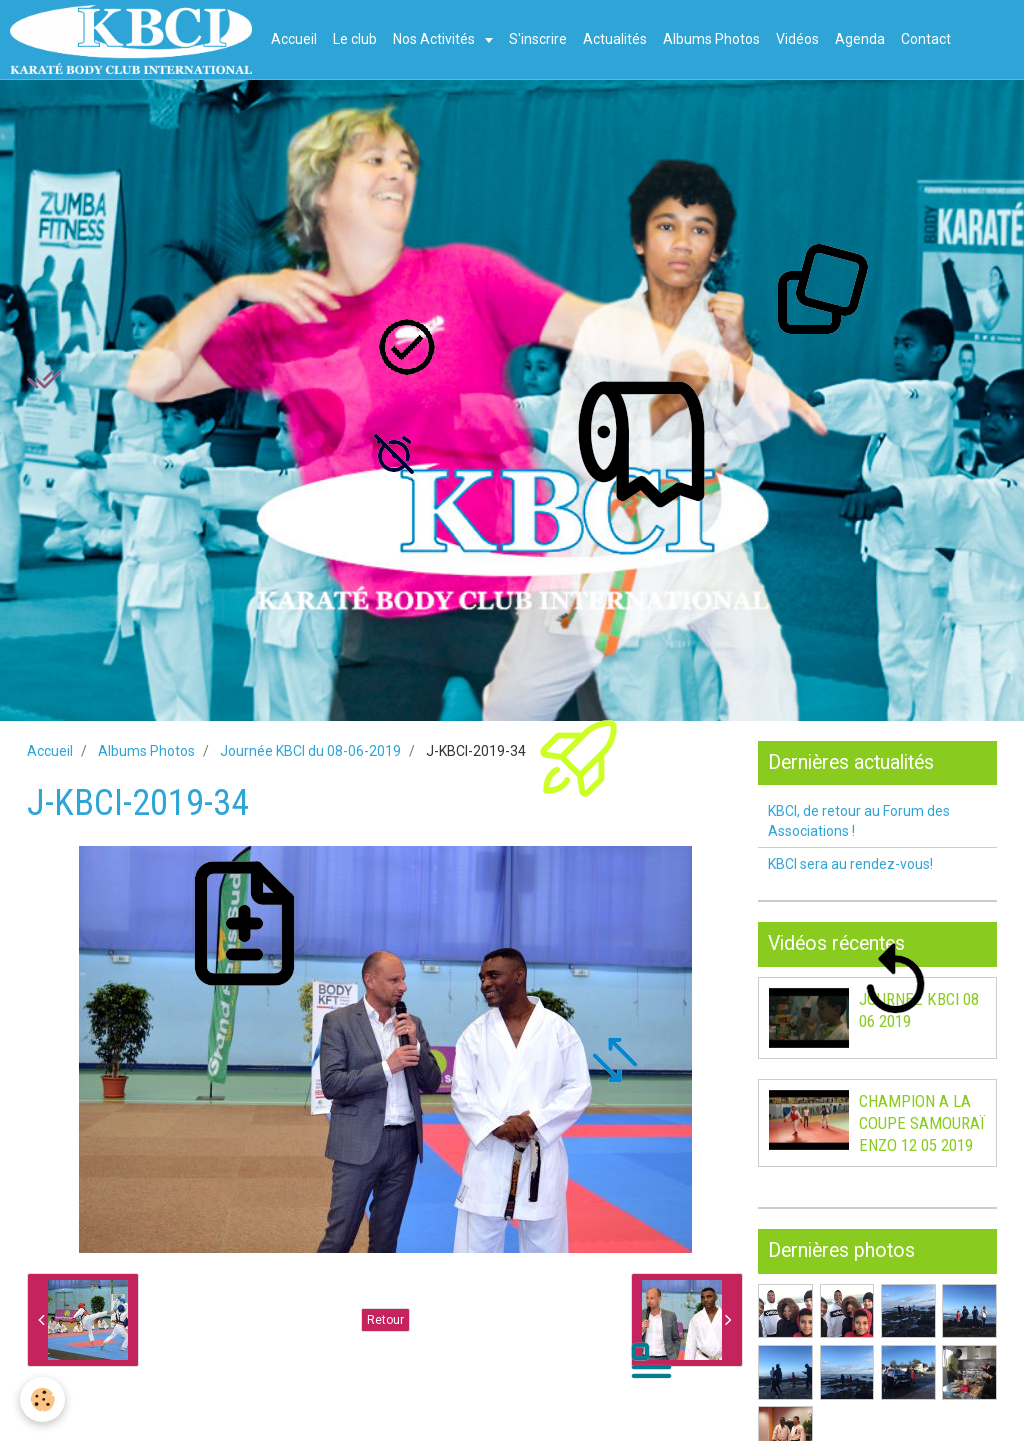 The height and width of the screenshot is (1441, 1024). I want to click on launch or deploy a project, so click(580, 757).